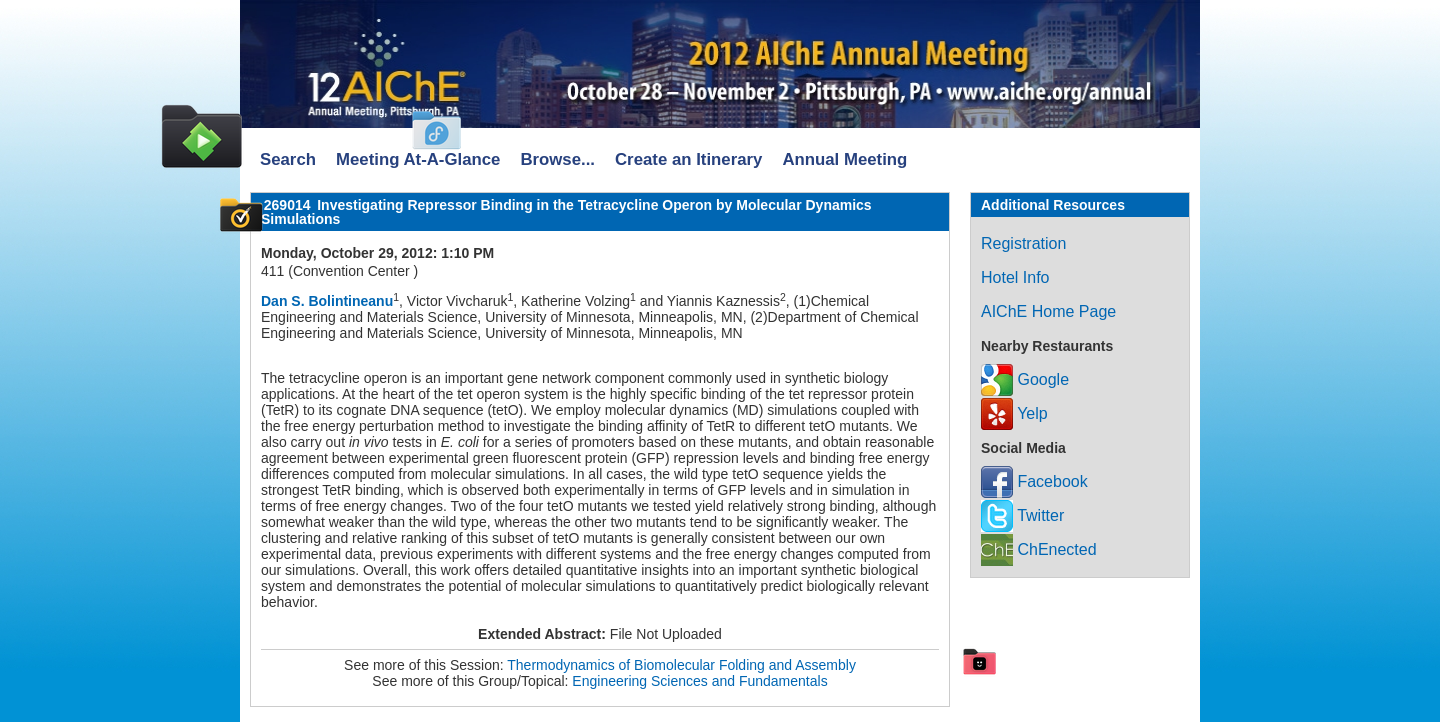 The image size is (1440, 722). Describe the element at coordinates (436, 131) in the screenshot. I see `folder containing fedora linux system files` at that location.